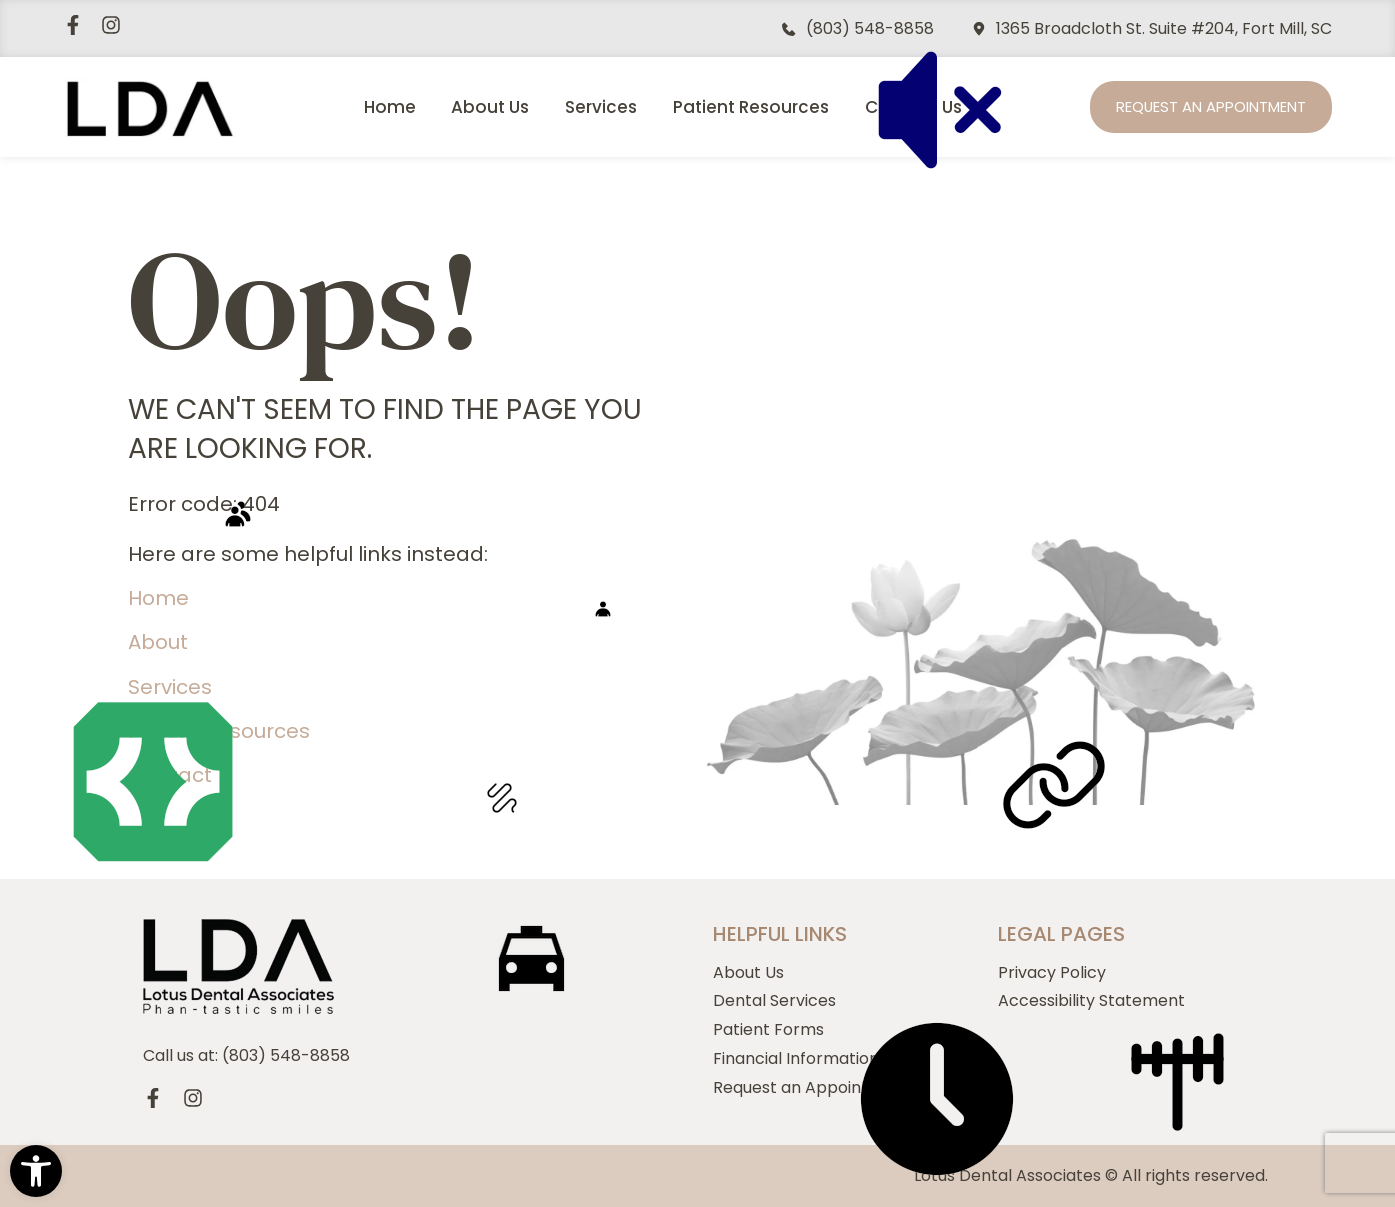  Describe the element at coordinates (238, 514) in the screenshot. I see `view friends list` at that location.